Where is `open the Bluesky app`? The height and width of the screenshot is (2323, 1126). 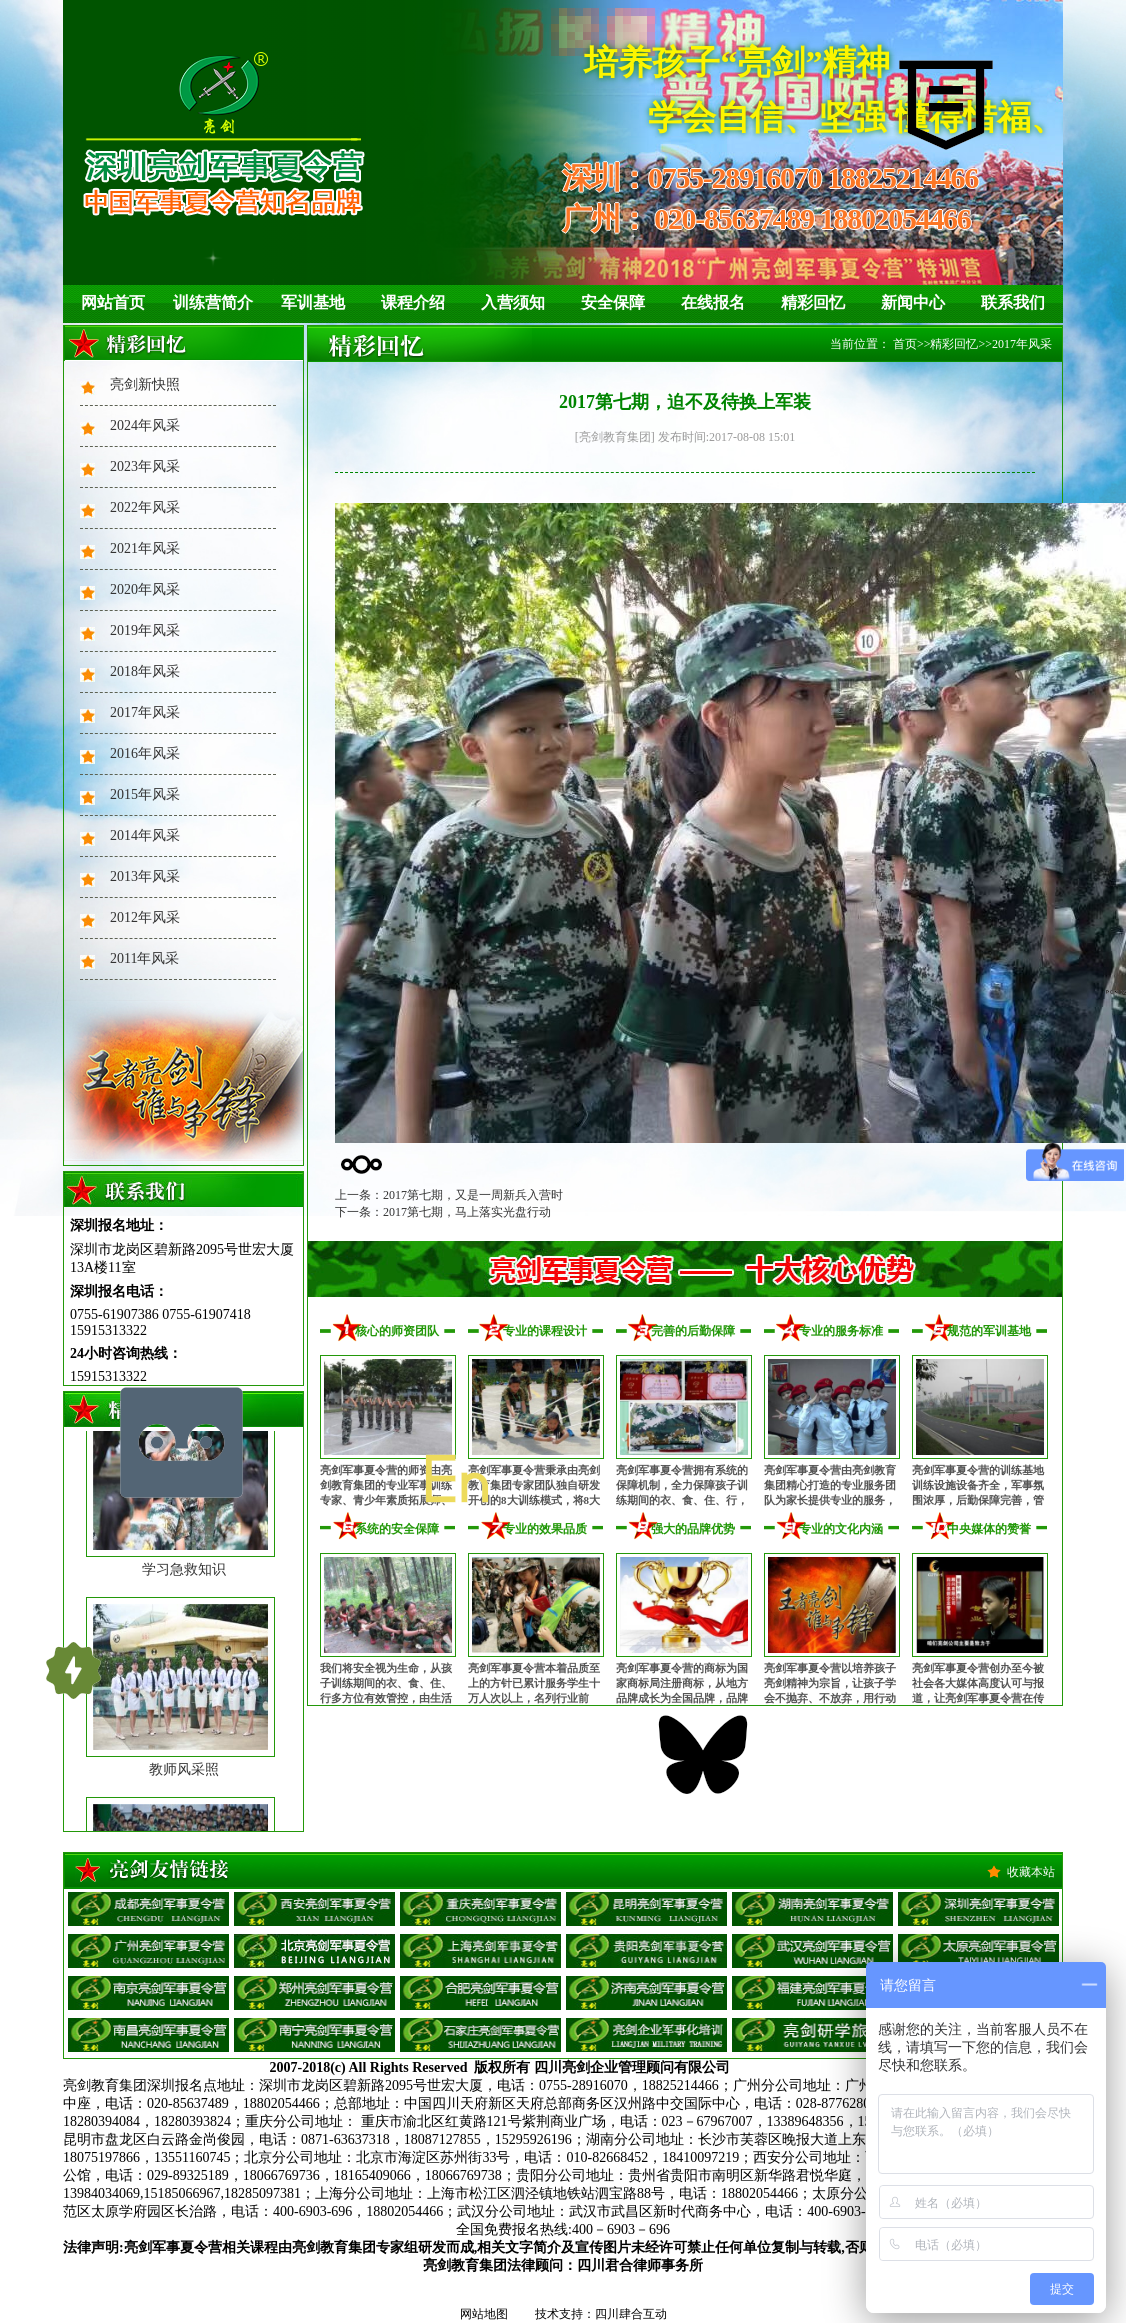
open the Bluesky app is located at coordinates (703, 1753).